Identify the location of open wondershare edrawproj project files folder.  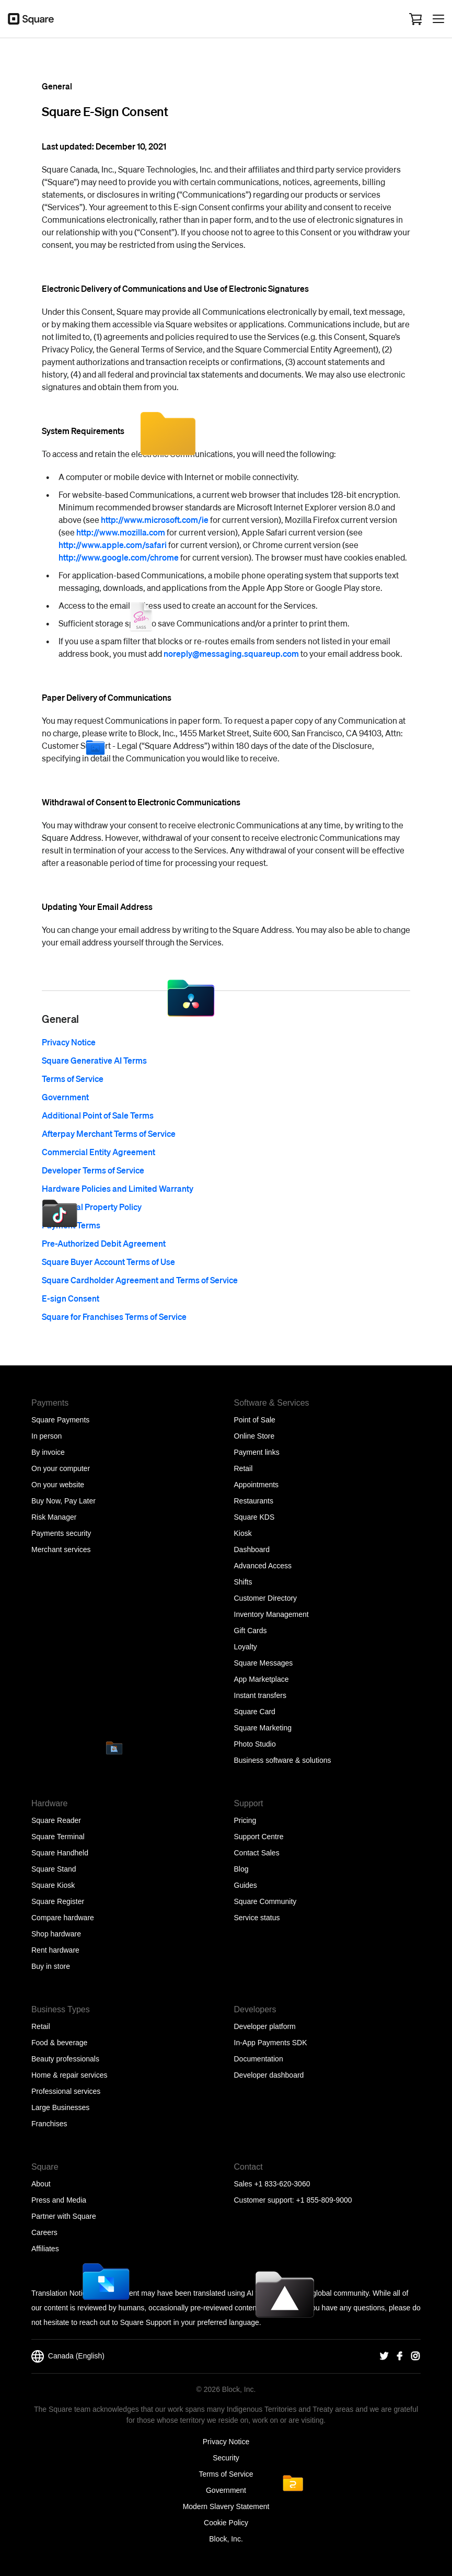
(293, 2483).